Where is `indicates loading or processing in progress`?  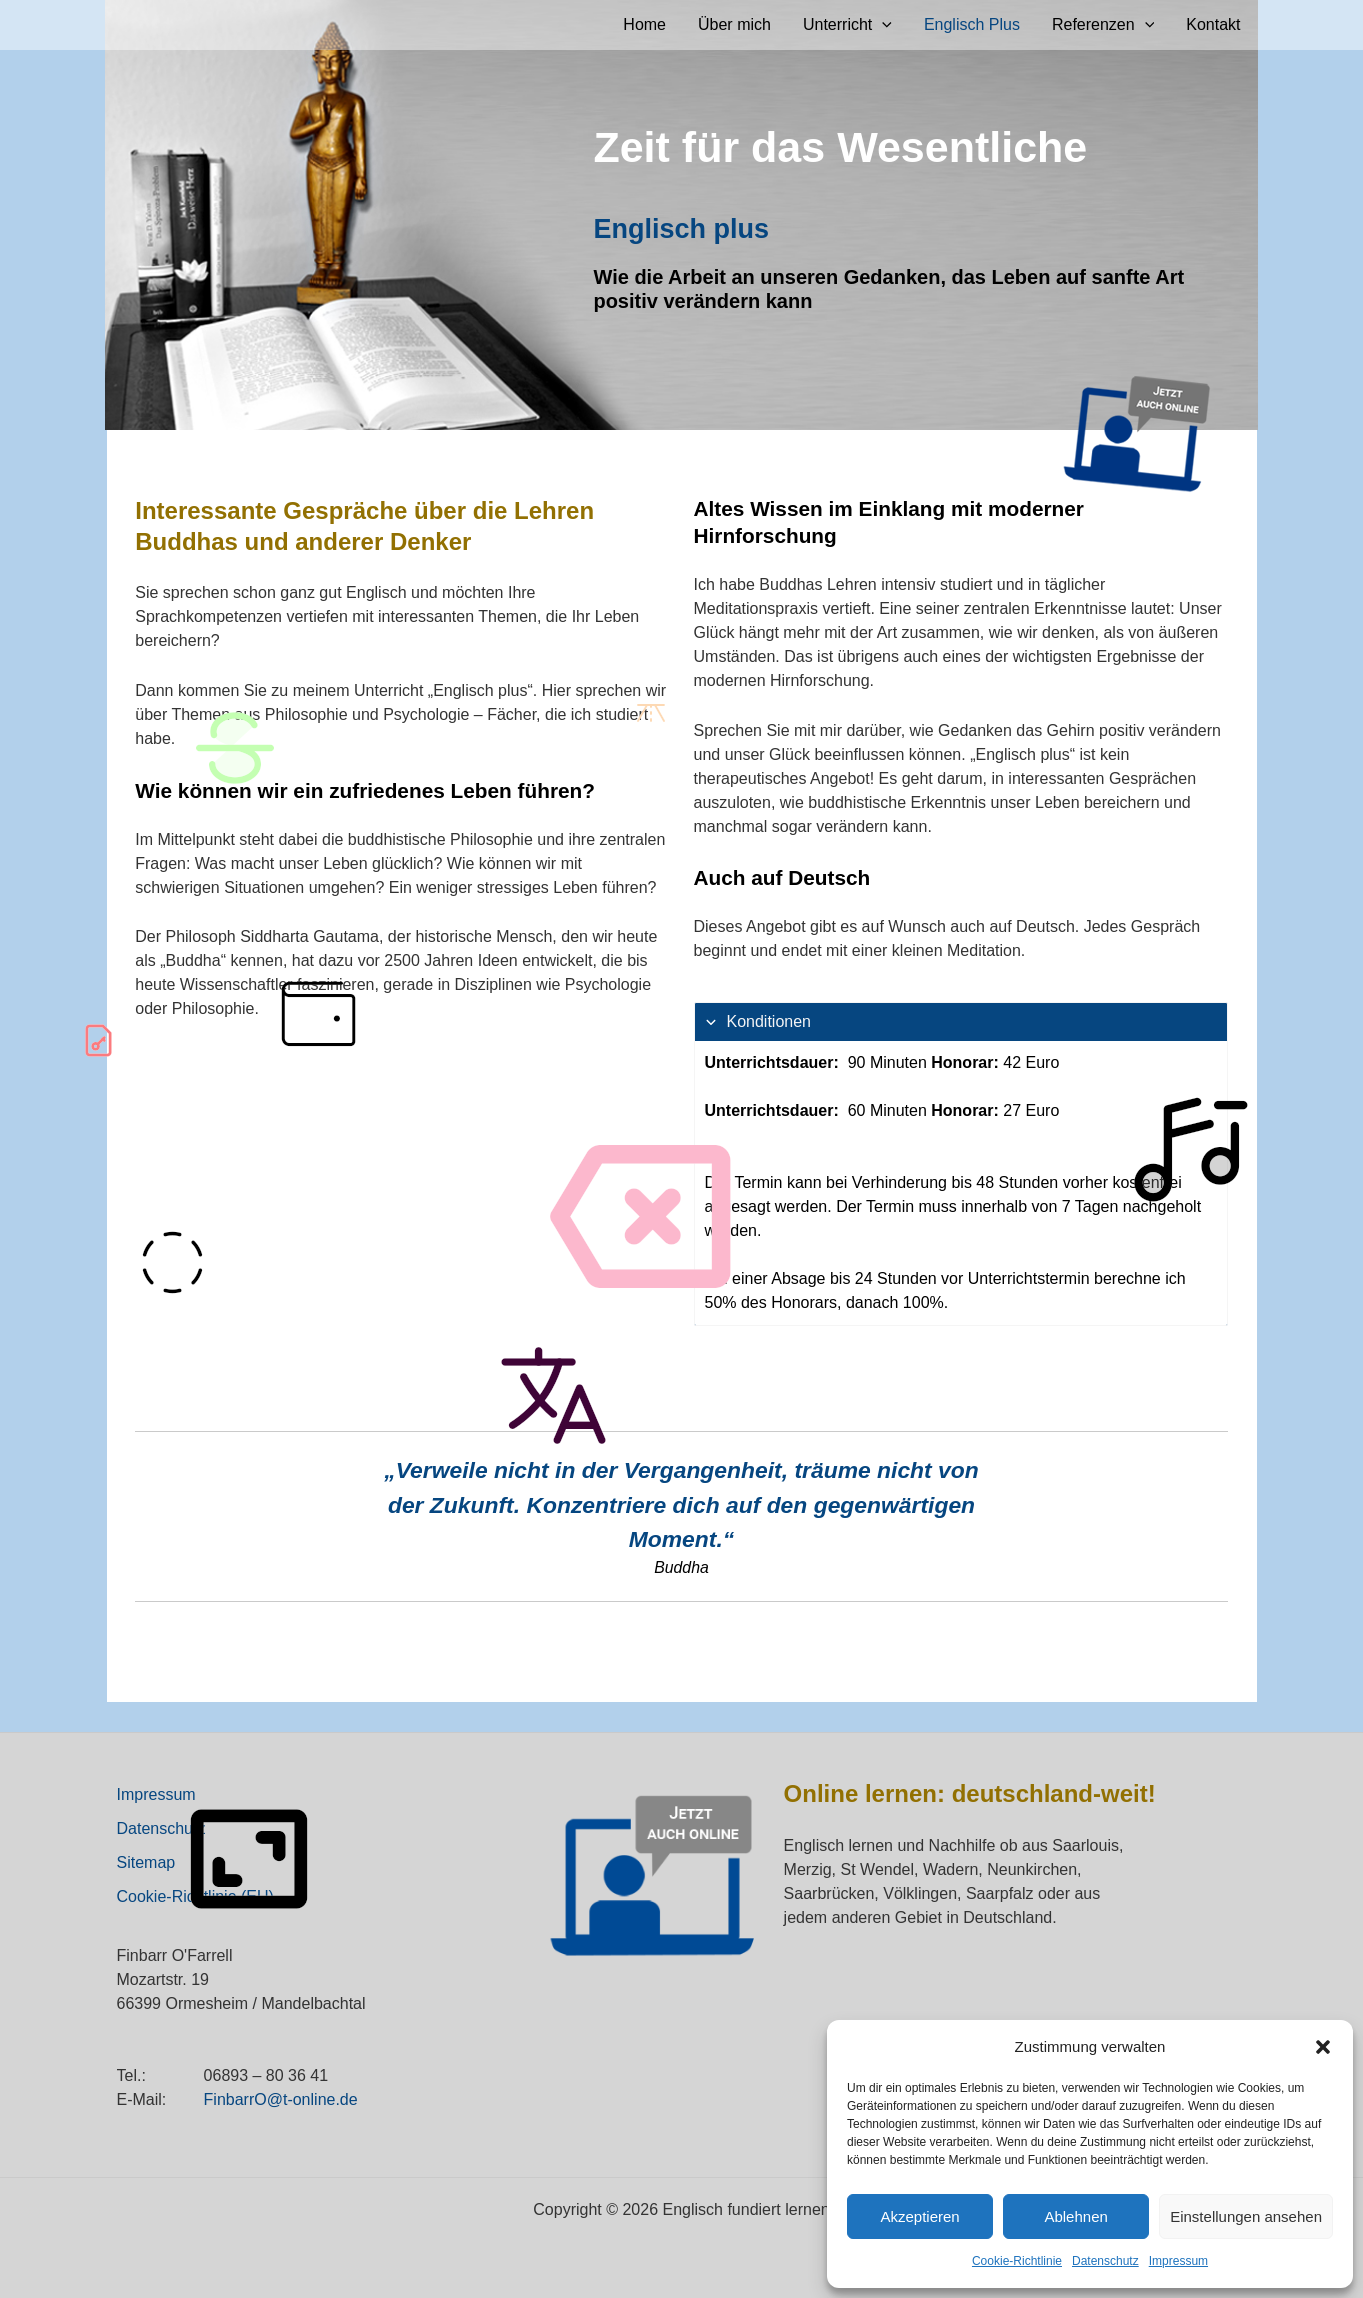 indicates loading or processing in progress is located at coordinates (172, 1262).